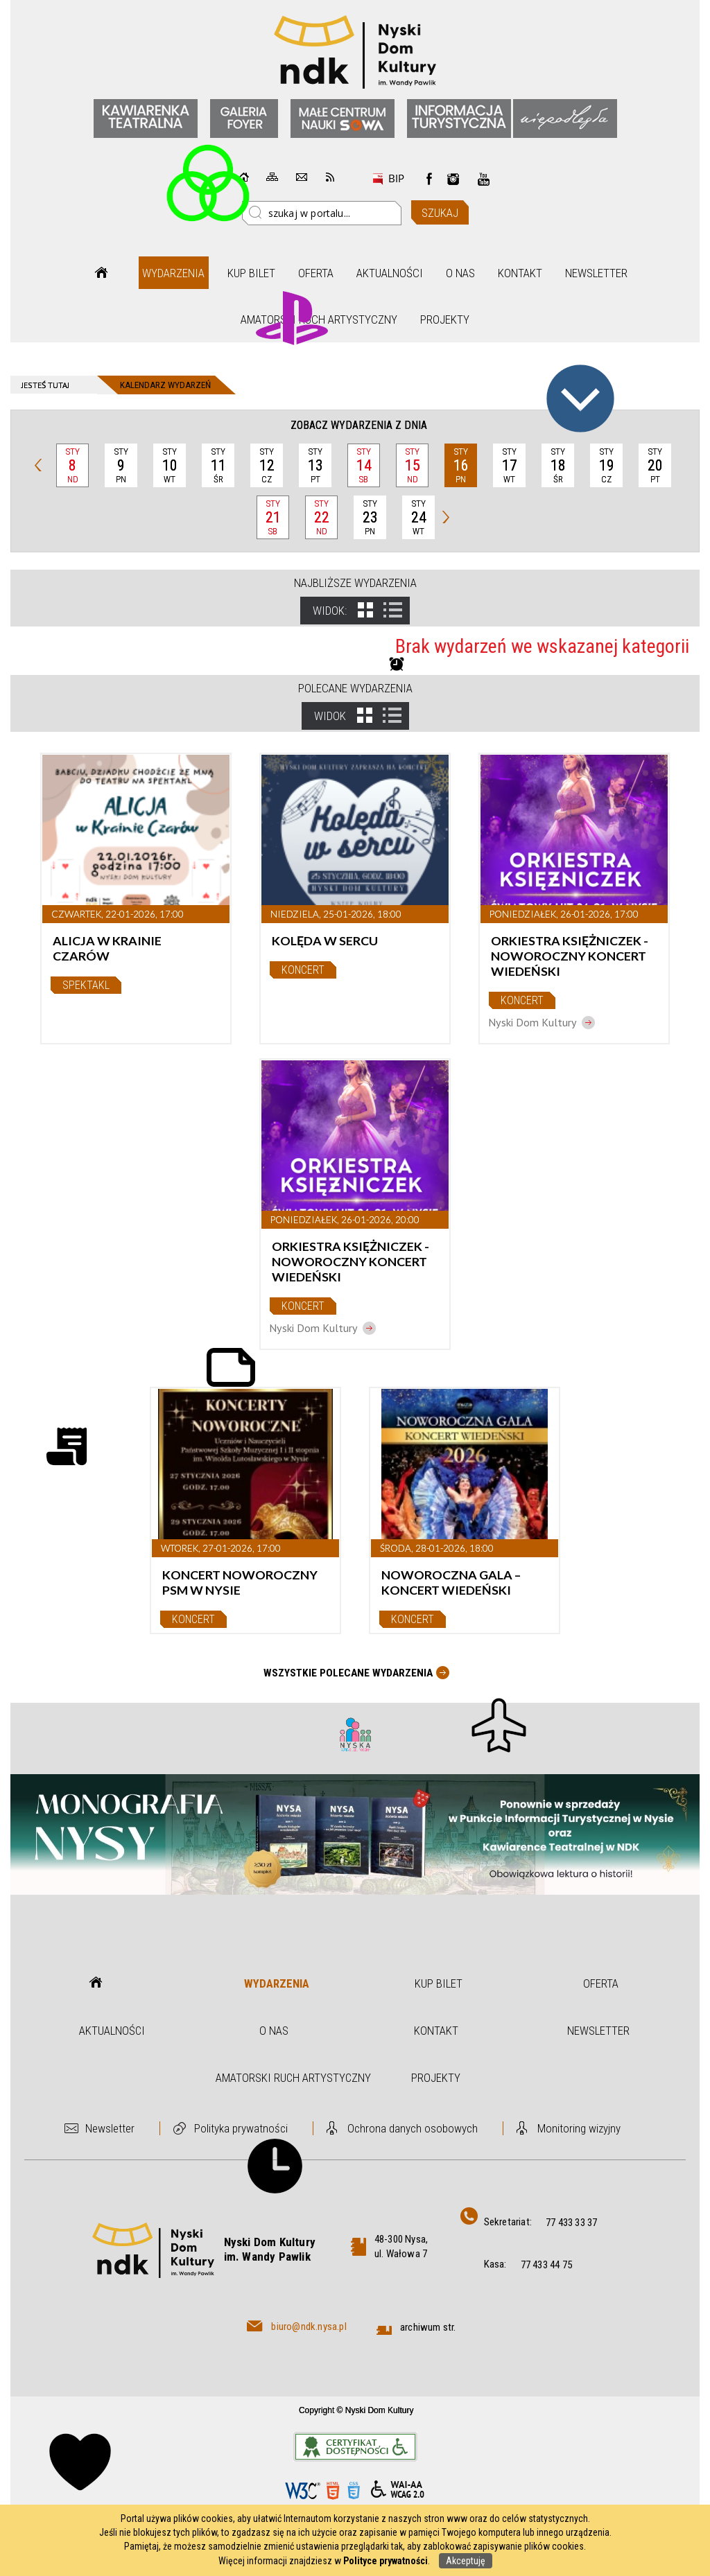  I want to click on view time or clock settings, so click(275, 2166).